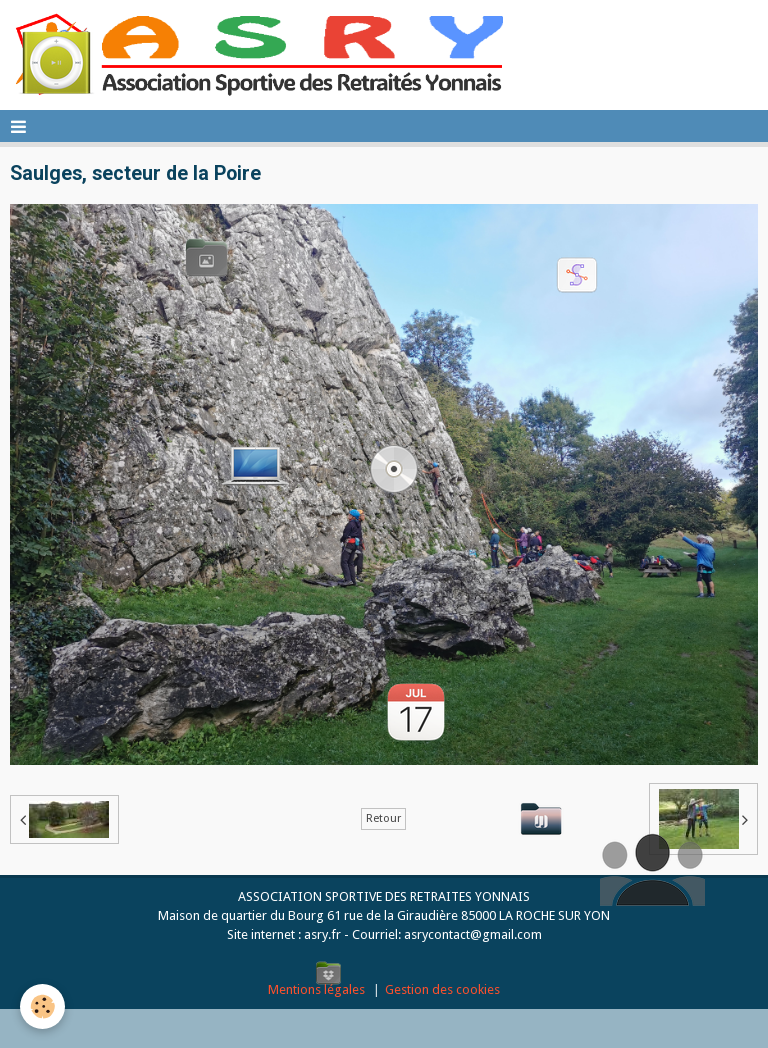 Image resolution: width=768 pixels, height=1048 pixels. I want to click on iPod shuffle device connected, so click(56, 62).